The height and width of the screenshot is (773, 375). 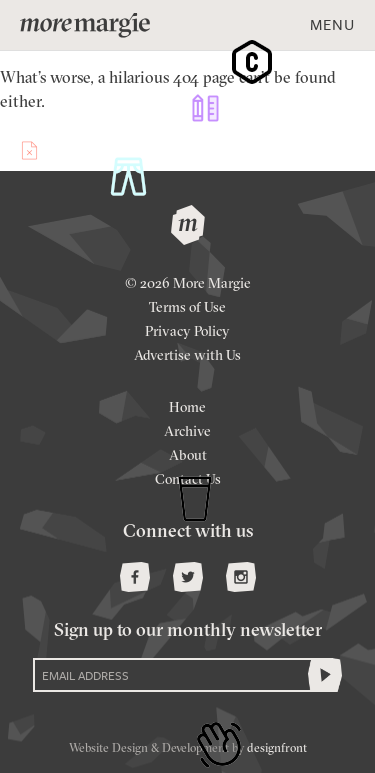 What do you see at coordinates (128, 176) in the screenshot?
I see `browse pants or bottoms in a clothing app` at bounding box center [128, 176].